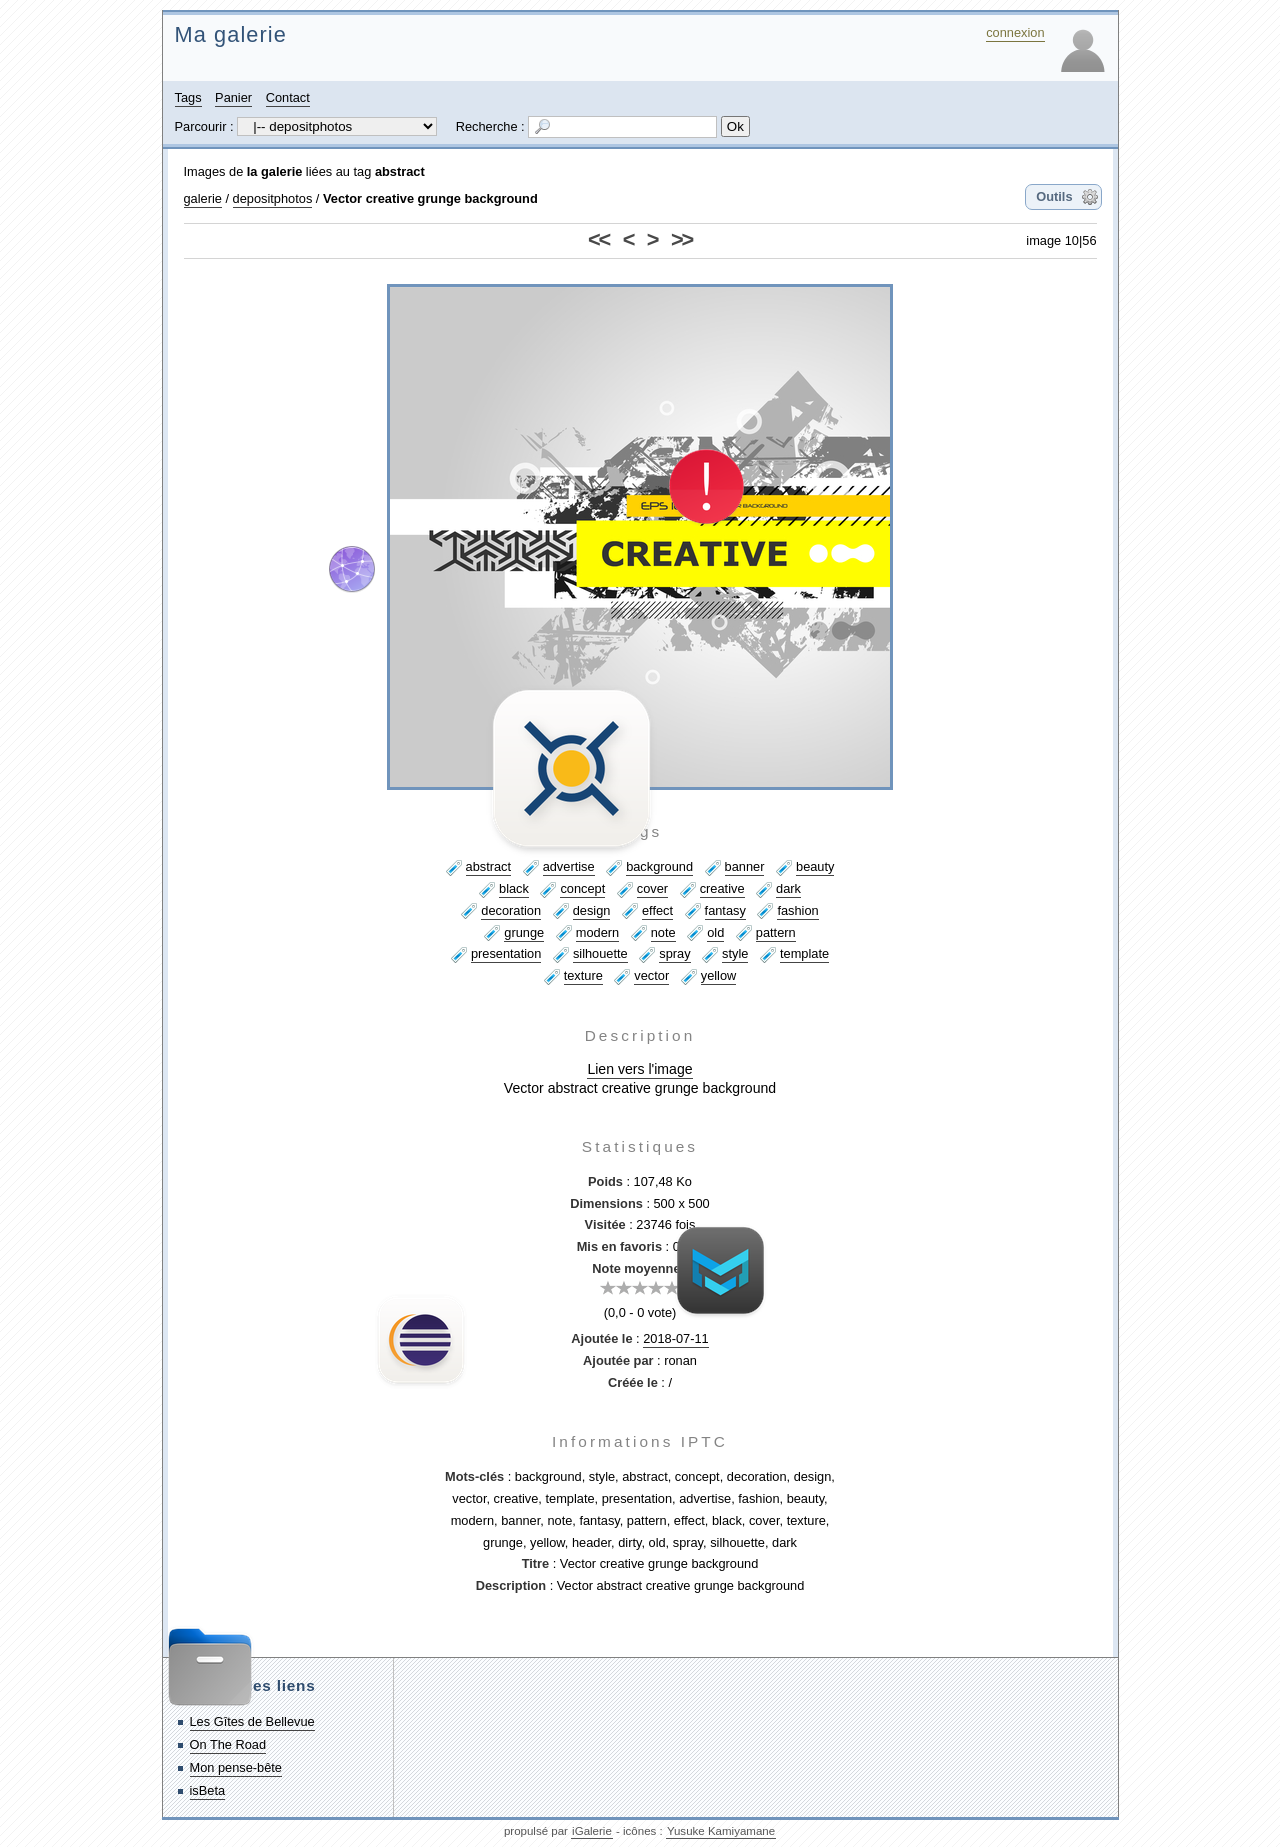 This screenshot has height=1847, width=1280. I want to click on open the BOINC distributed computing application, so click(571, 768).